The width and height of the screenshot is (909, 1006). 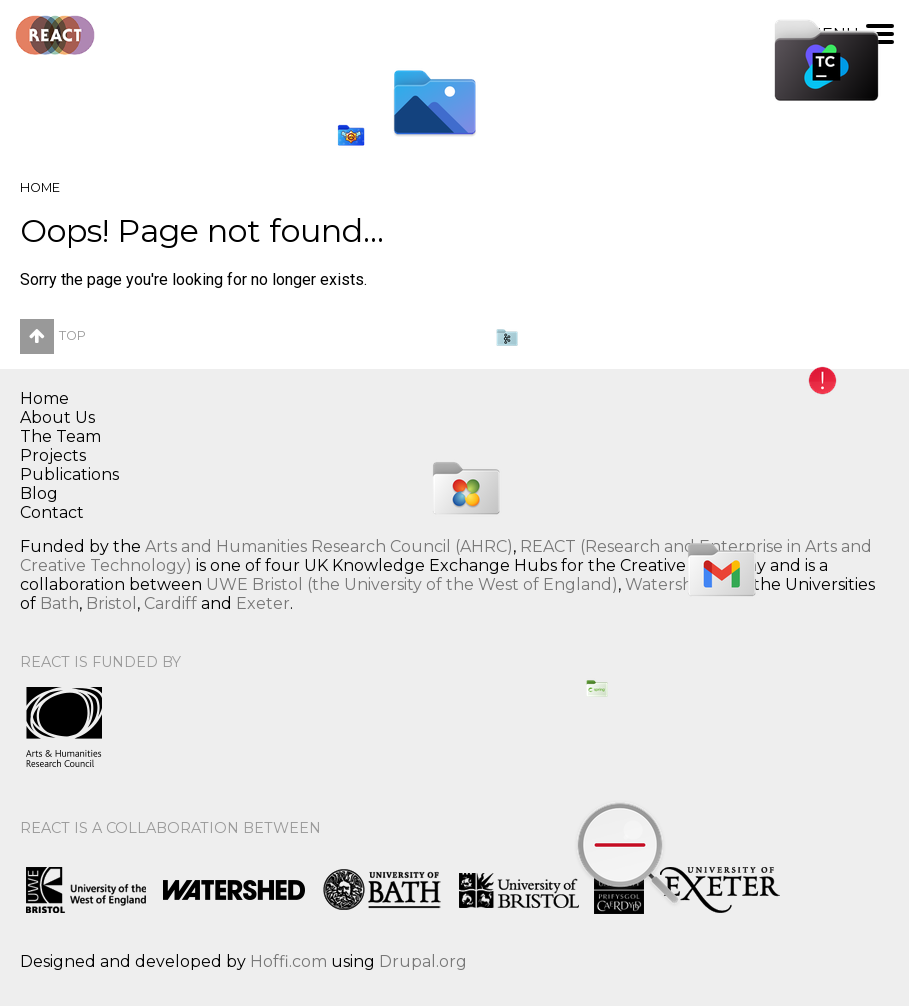 I want to click on folder containing apache kafka configuration files, so click(x=507, y=338).